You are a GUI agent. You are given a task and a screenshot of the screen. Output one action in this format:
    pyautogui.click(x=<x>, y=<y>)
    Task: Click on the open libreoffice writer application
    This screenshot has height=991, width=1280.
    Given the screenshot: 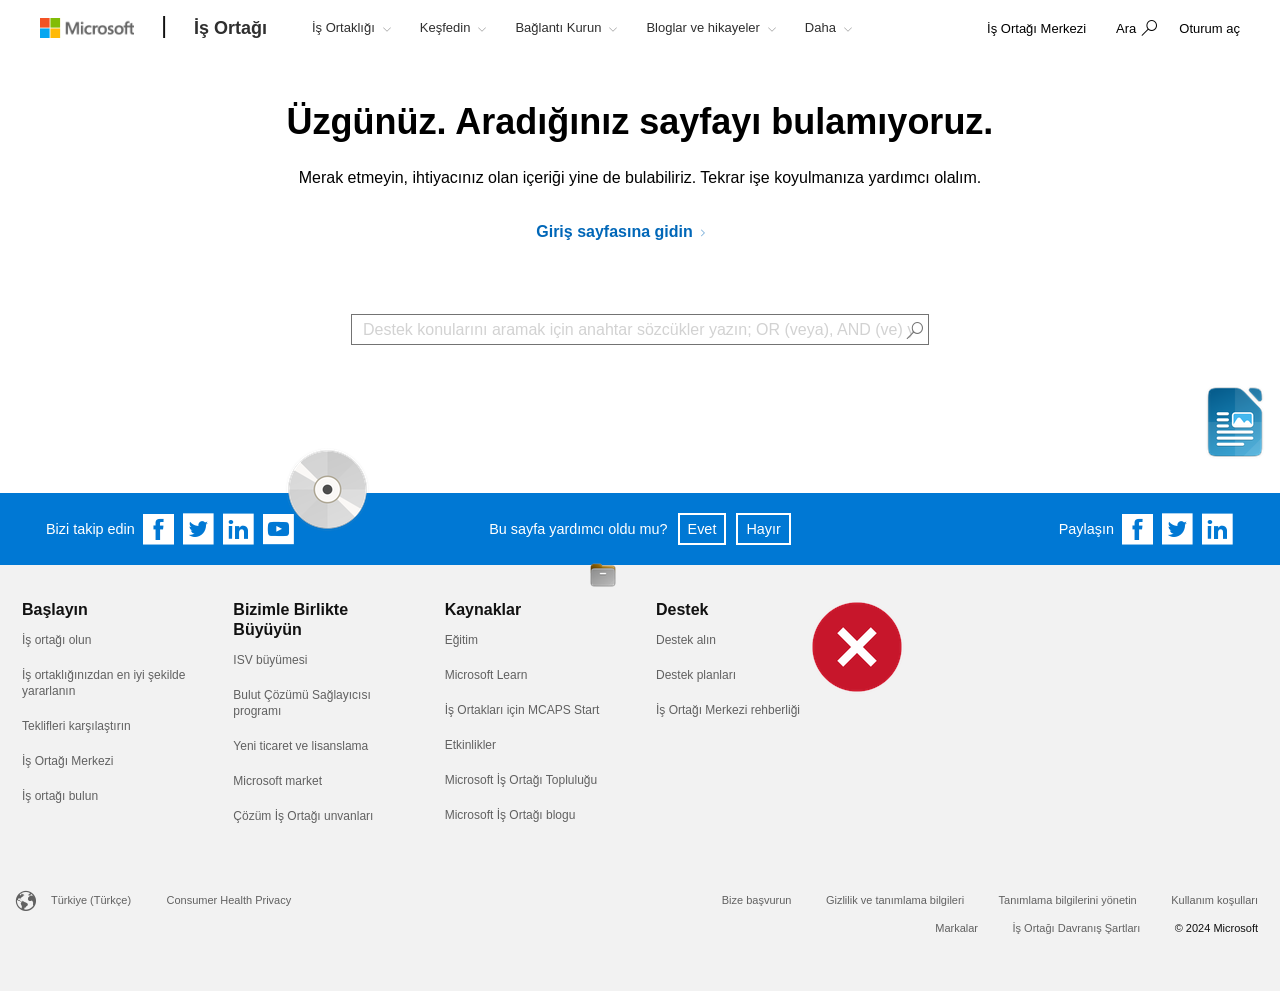 What is the action you would take?
    pyautogui.click(x=1235, y=422)
    